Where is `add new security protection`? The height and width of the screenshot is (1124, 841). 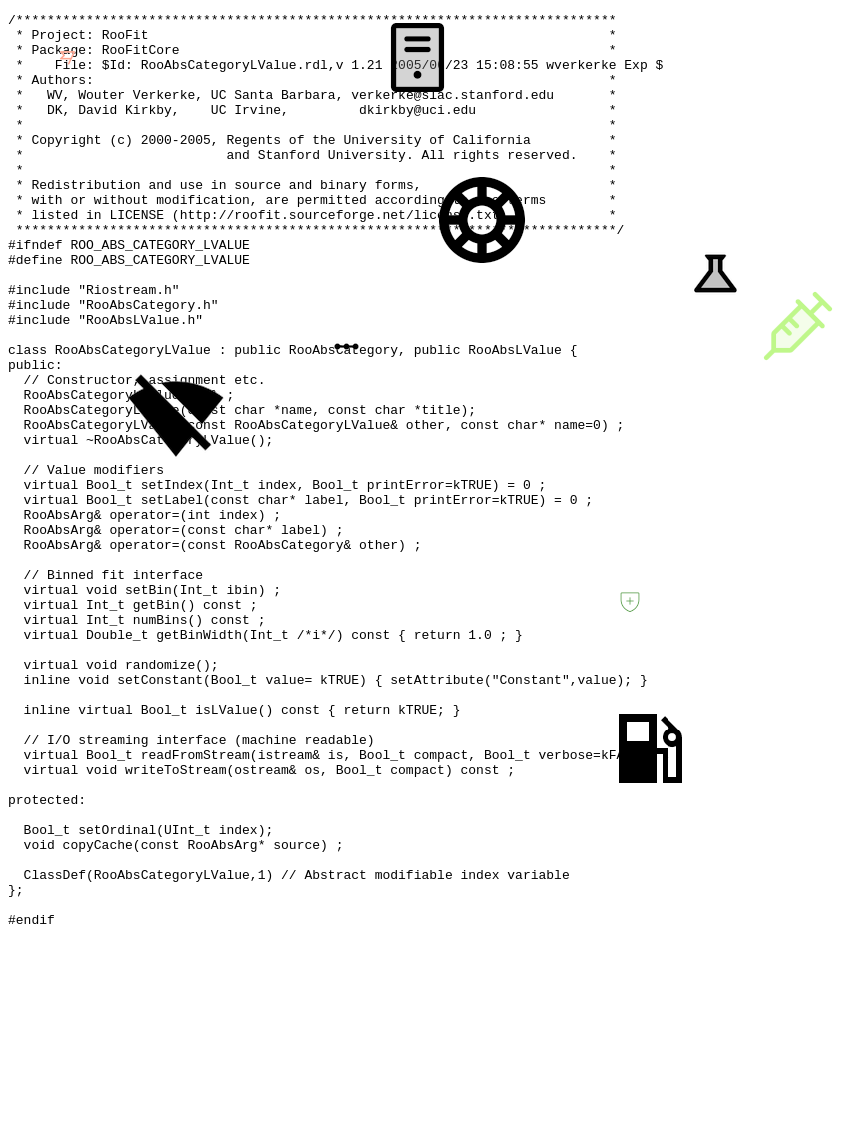
add new security protection is located at coordinates (630, 601).